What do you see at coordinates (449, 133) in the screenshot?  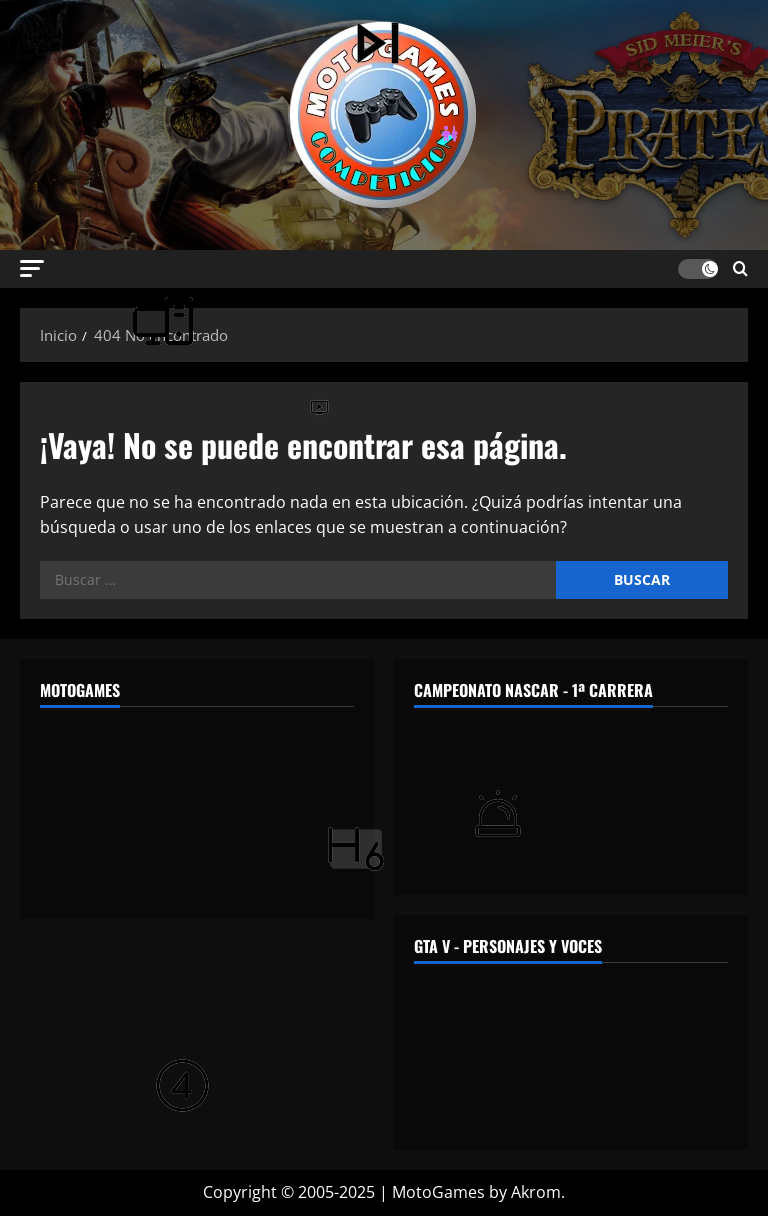 I see `indicates child soldier awareness or prevention cause` at bounding box center [449, 133].